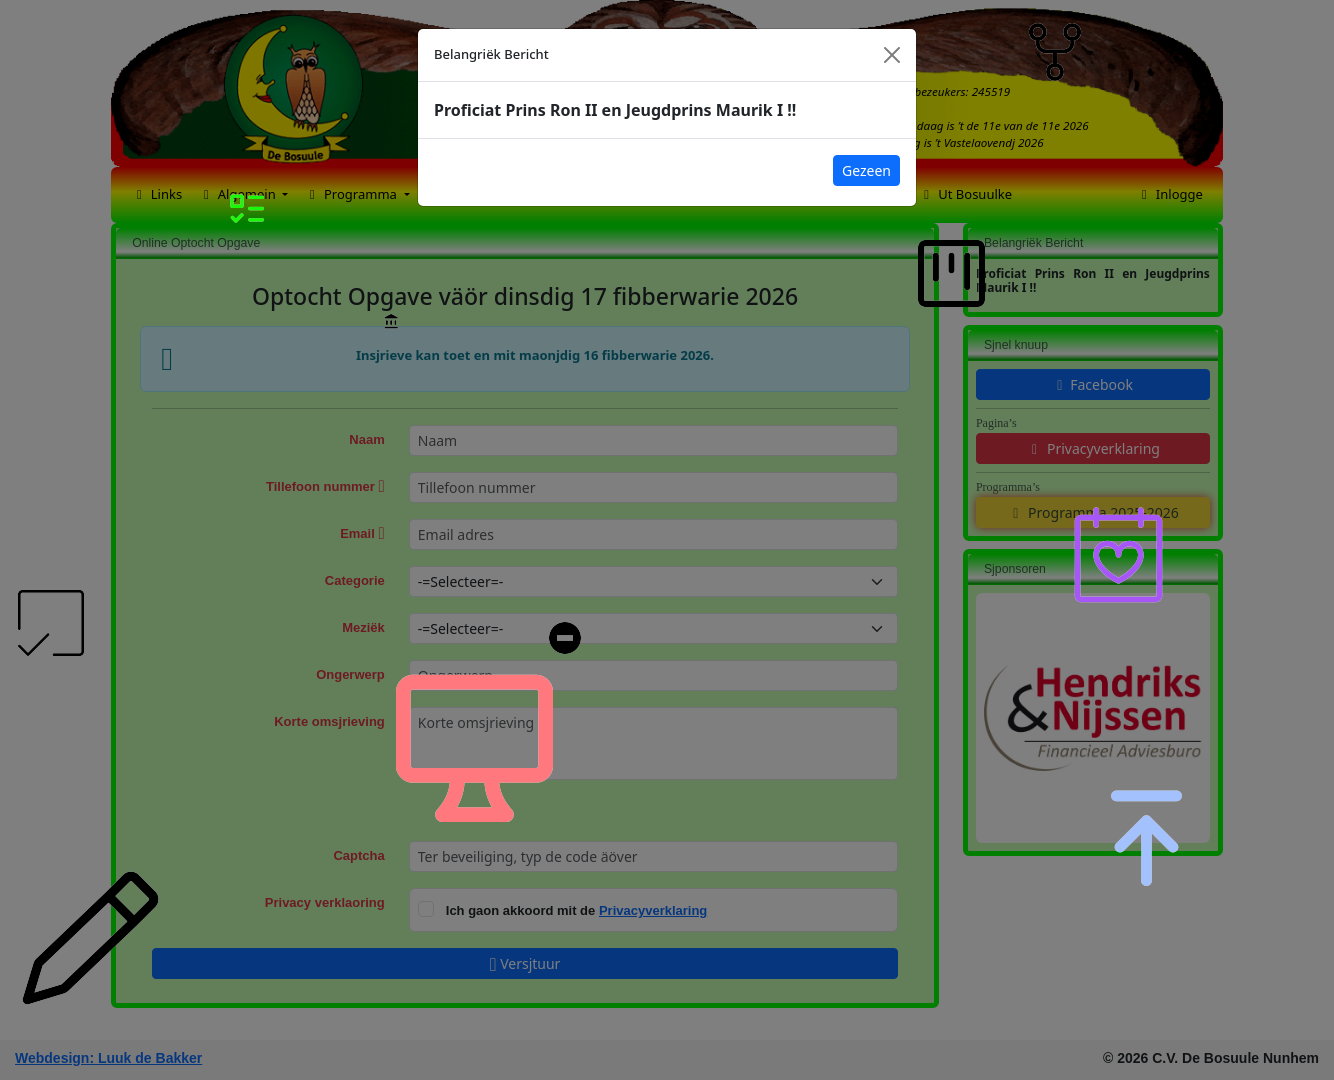 This screenshot has height=1080, width=1334. I want to click on move item to top of list, so click(1146, 836).